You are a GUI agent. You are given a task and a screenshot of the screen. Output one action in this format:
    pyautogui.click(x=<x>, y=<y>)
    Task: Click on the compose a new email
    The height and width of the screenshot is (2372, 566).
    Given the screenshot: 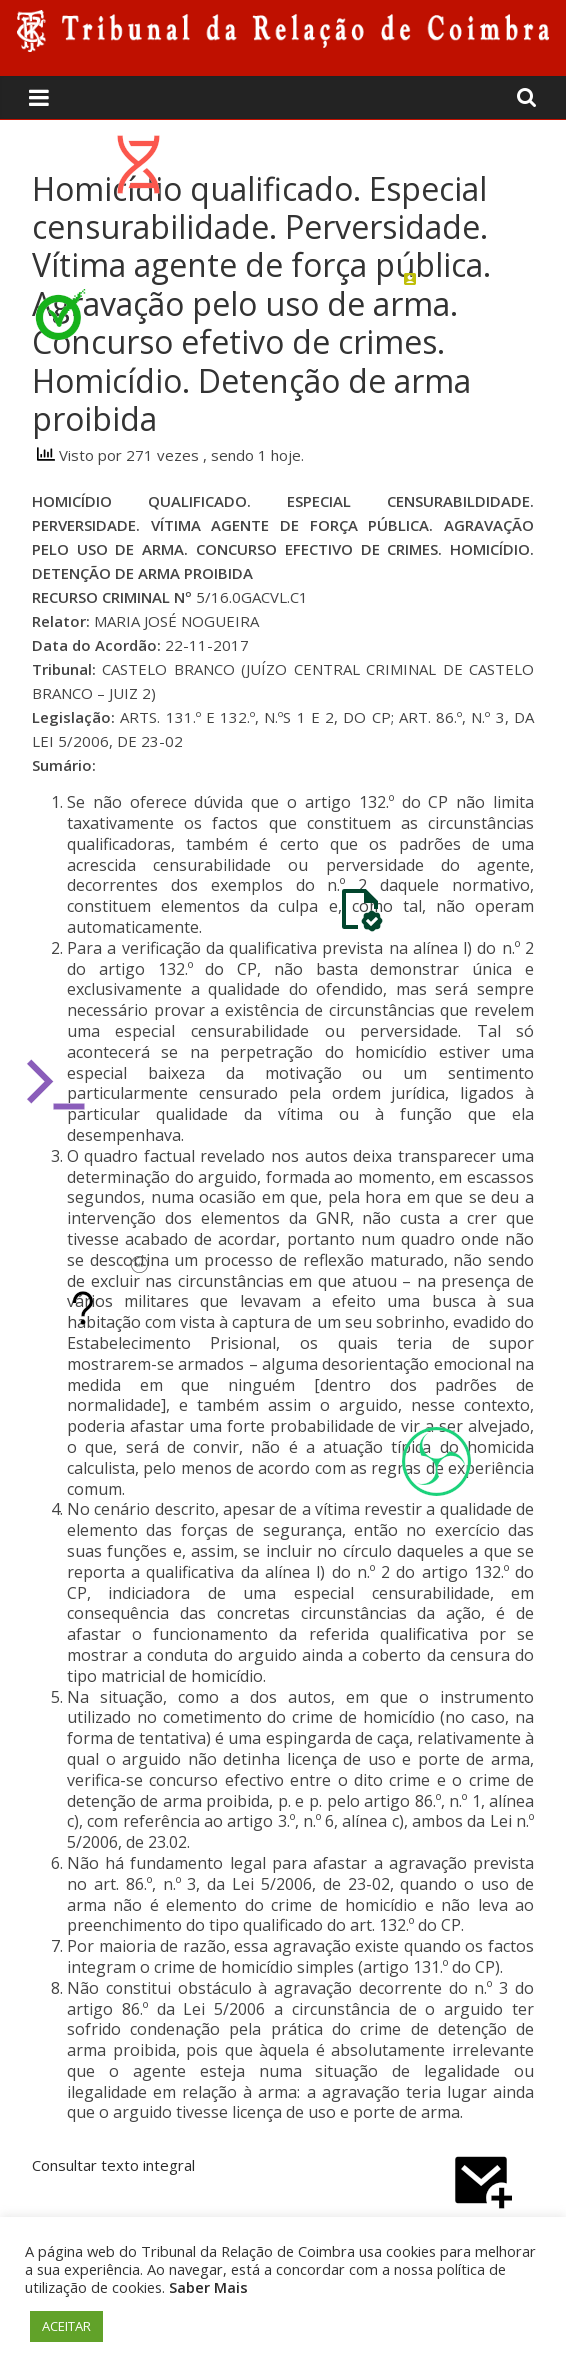 What is the action you would take?
    pyautogui.click(x=481, y=2180)
    